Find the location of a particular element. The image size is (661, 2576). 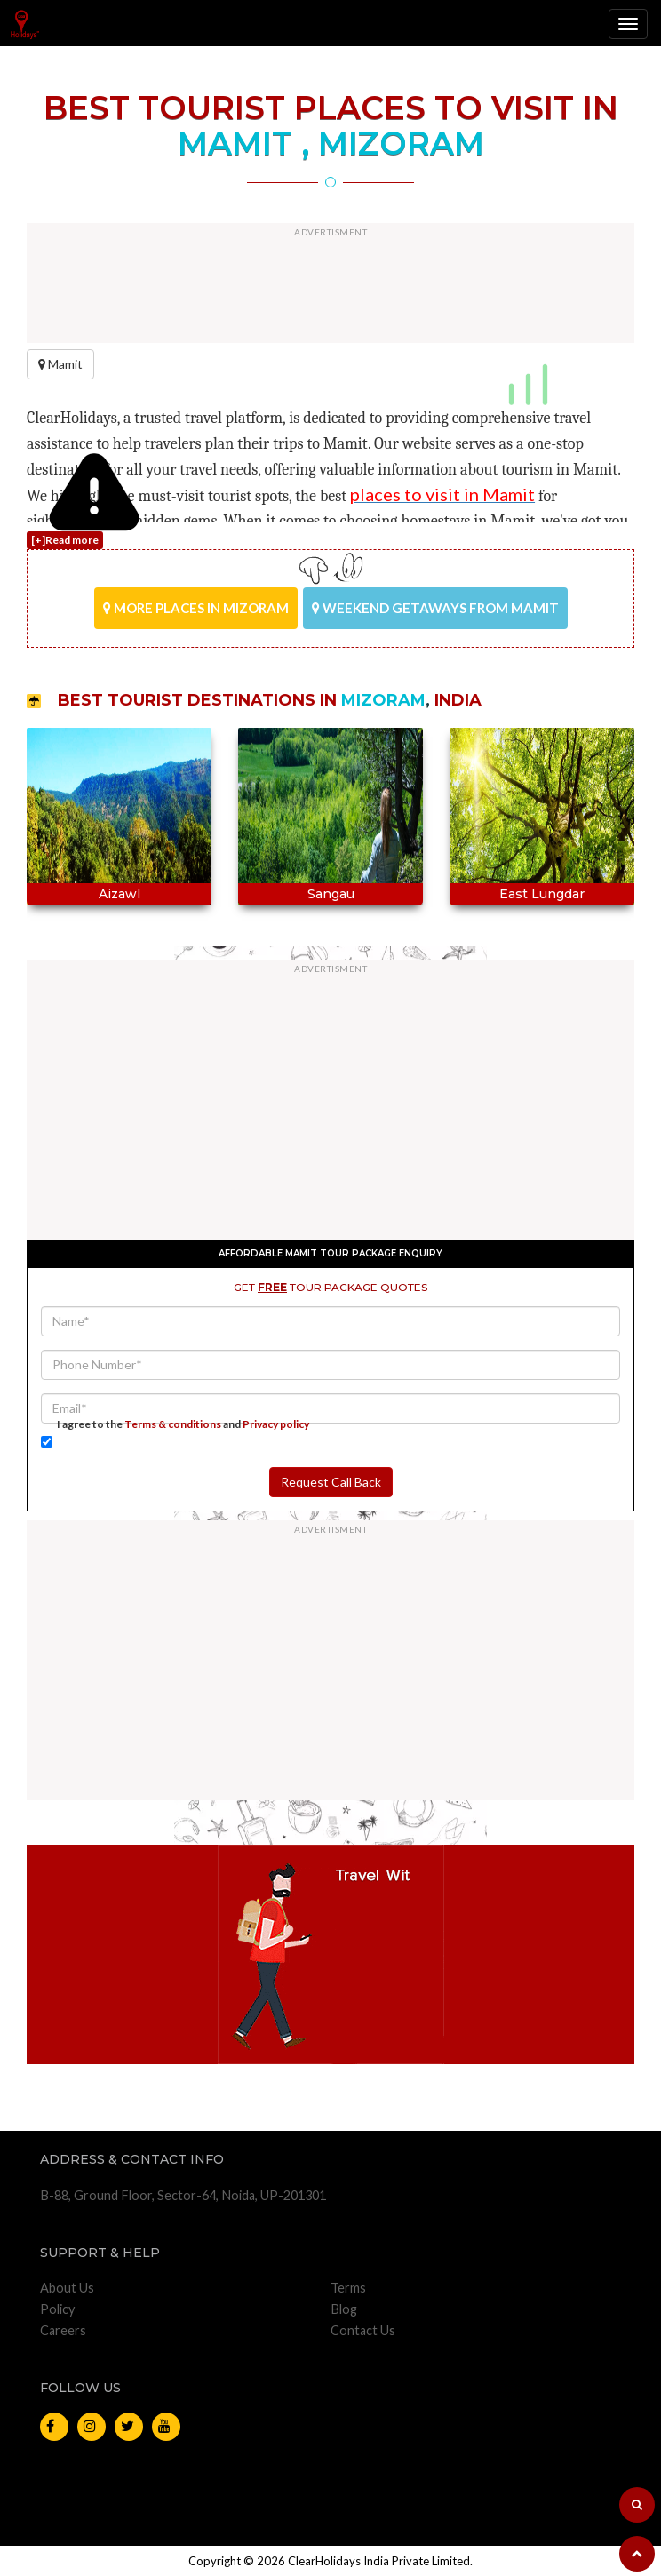

view analytics or statistics is located at coordinates (528, 383).